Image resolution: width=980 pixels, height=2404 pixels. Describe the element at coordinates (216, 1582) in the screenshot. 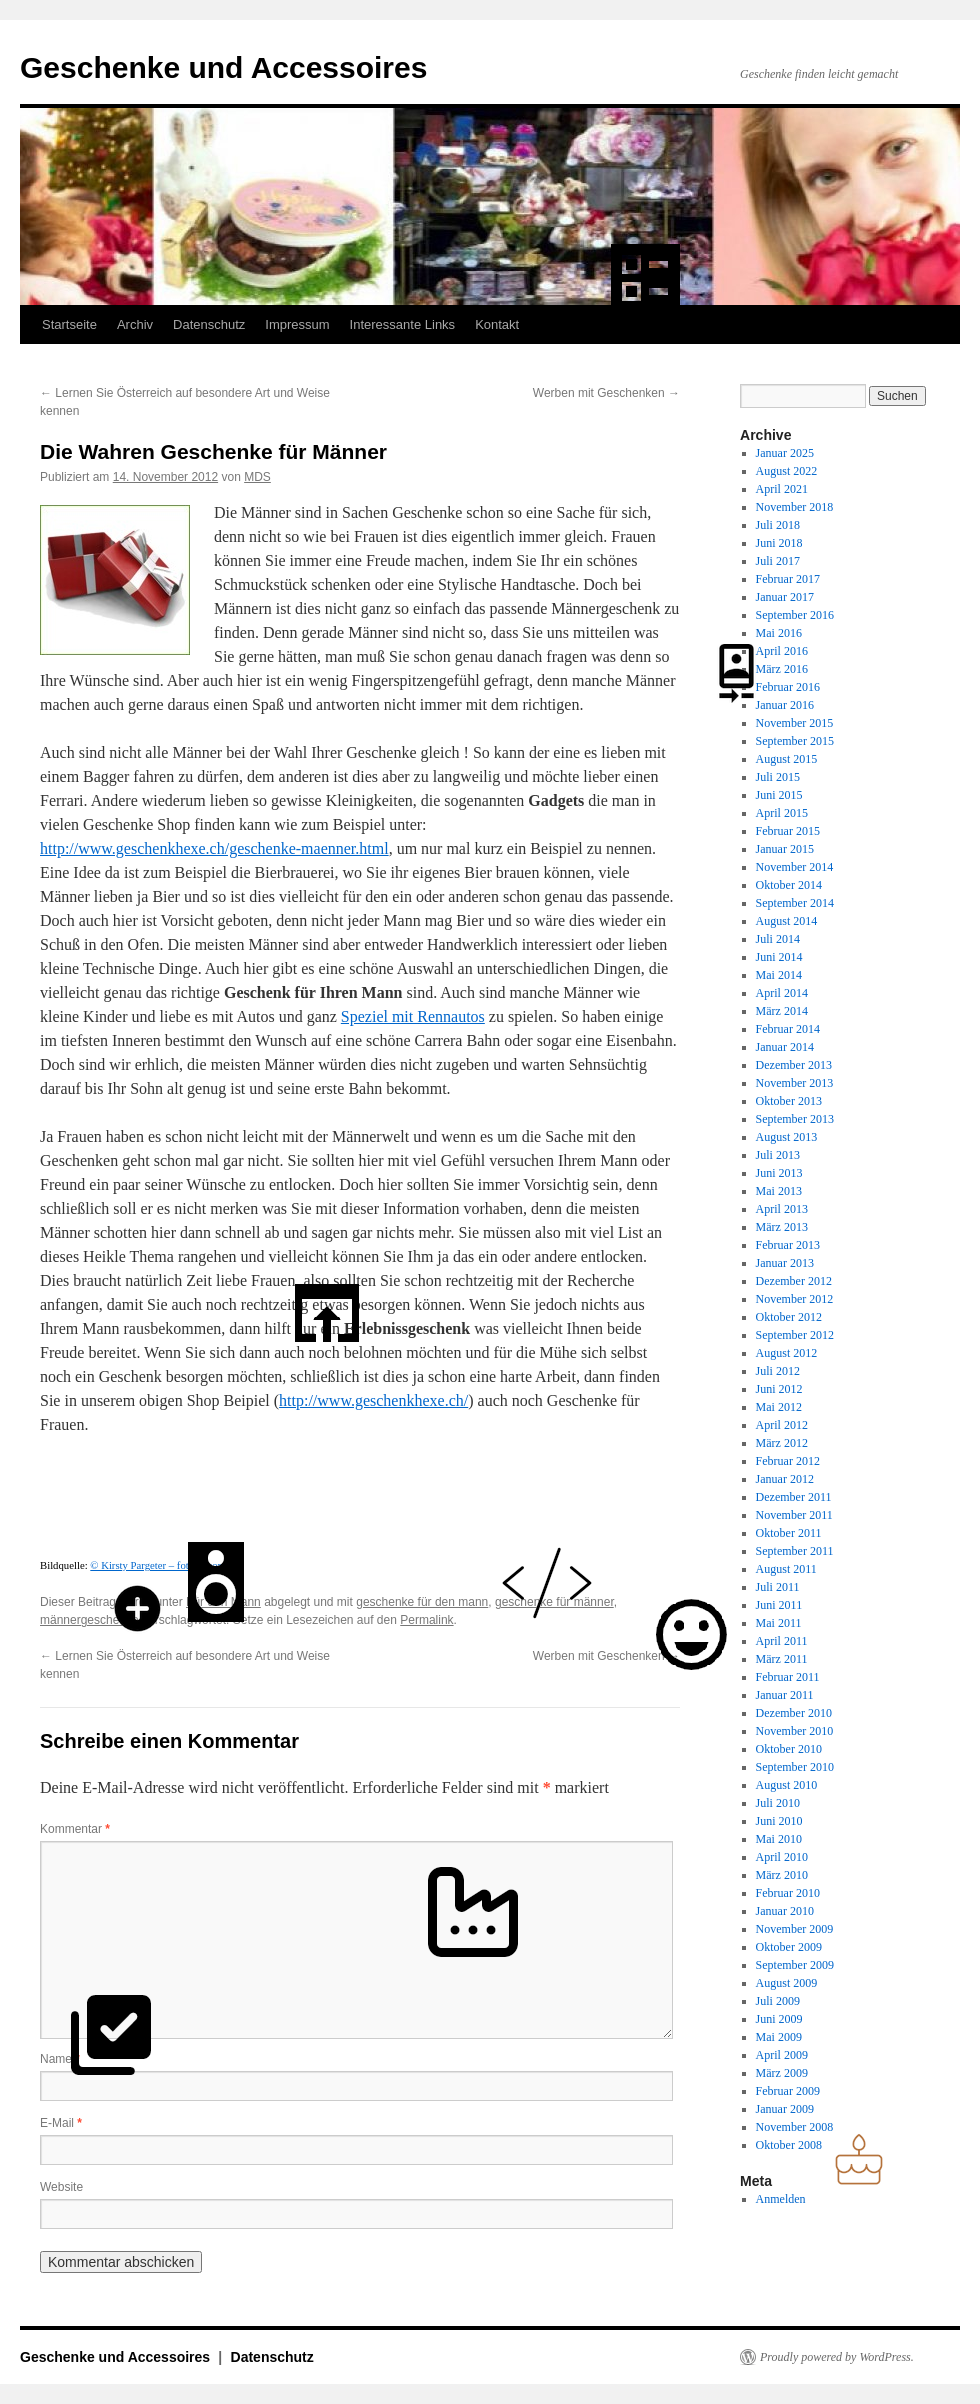

I see `adjust speaker or audio output settings` at that location.